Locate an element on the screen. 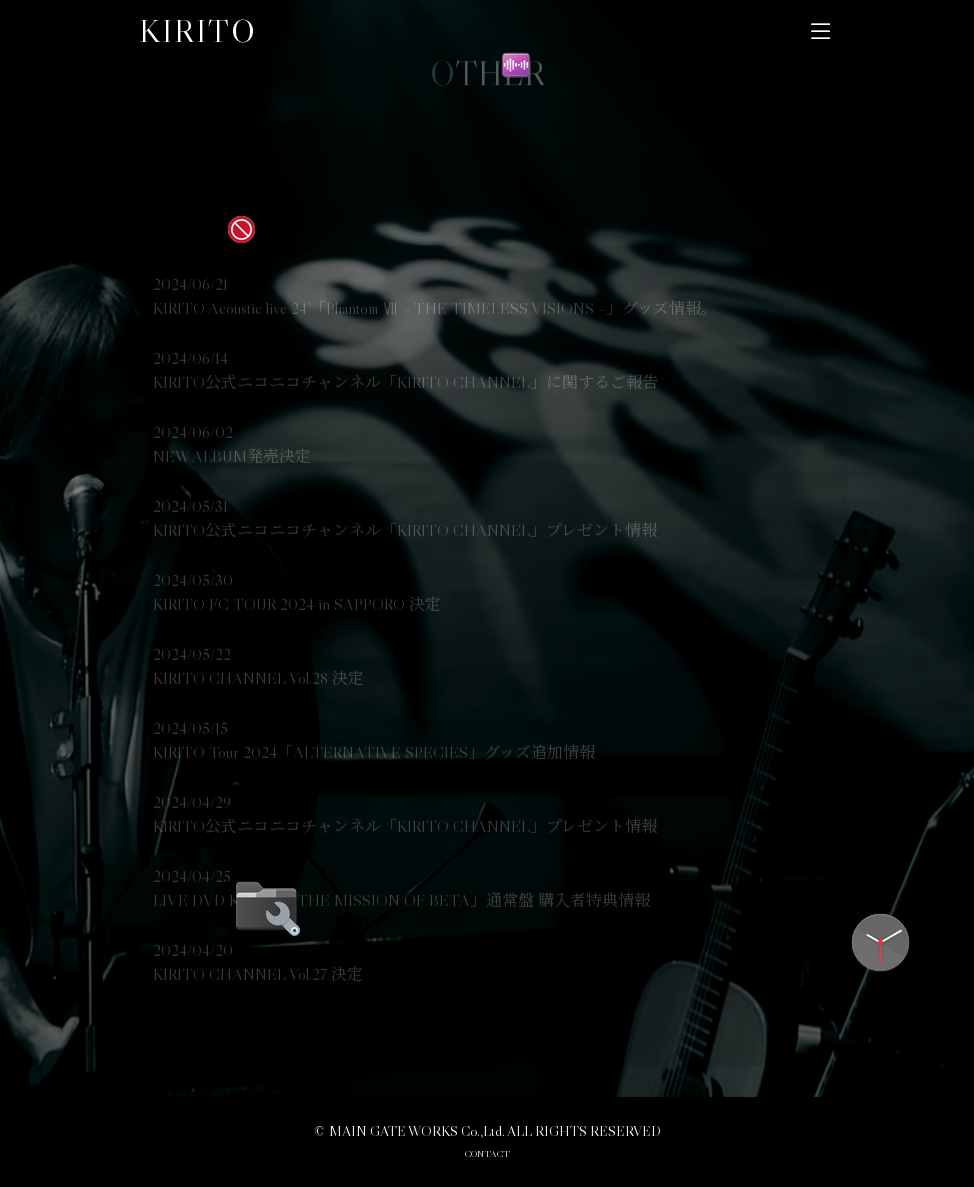  remove or delete a group is located at coordinates (241, 229).